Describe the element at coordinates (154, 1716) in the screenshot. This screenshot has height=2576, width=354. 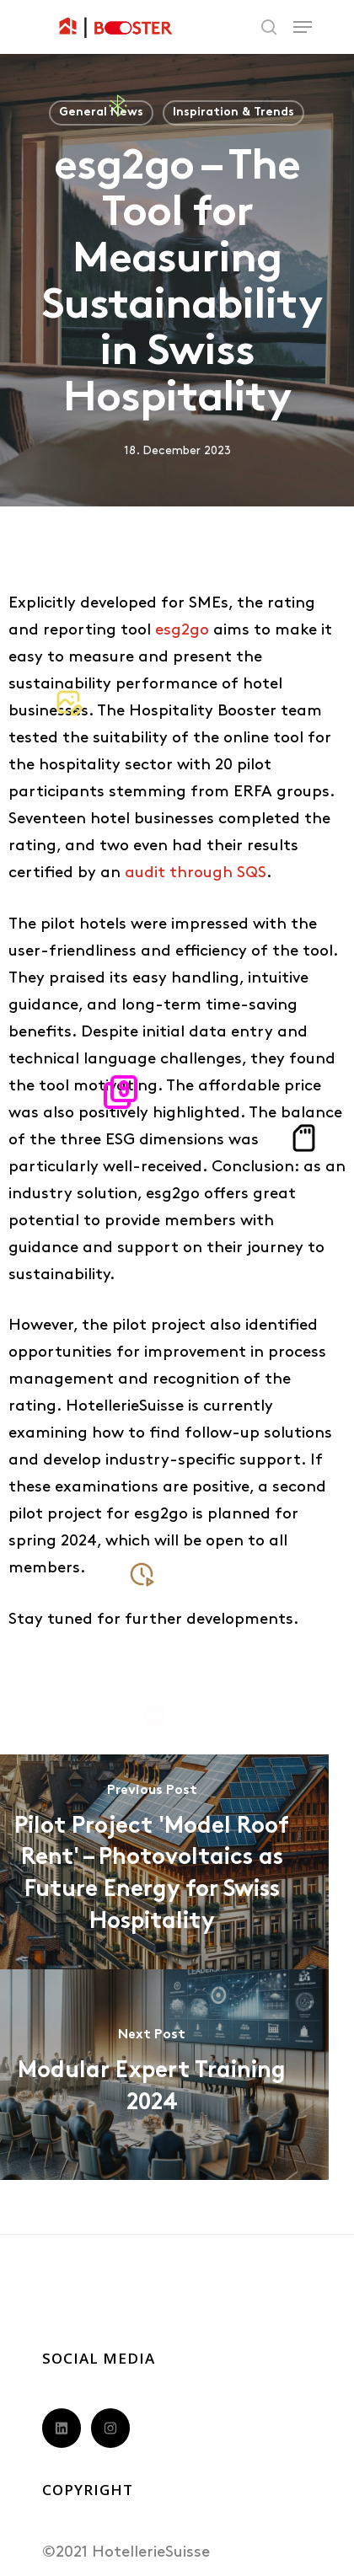
I see `indicates a chipped or damaged tooth` at that location.